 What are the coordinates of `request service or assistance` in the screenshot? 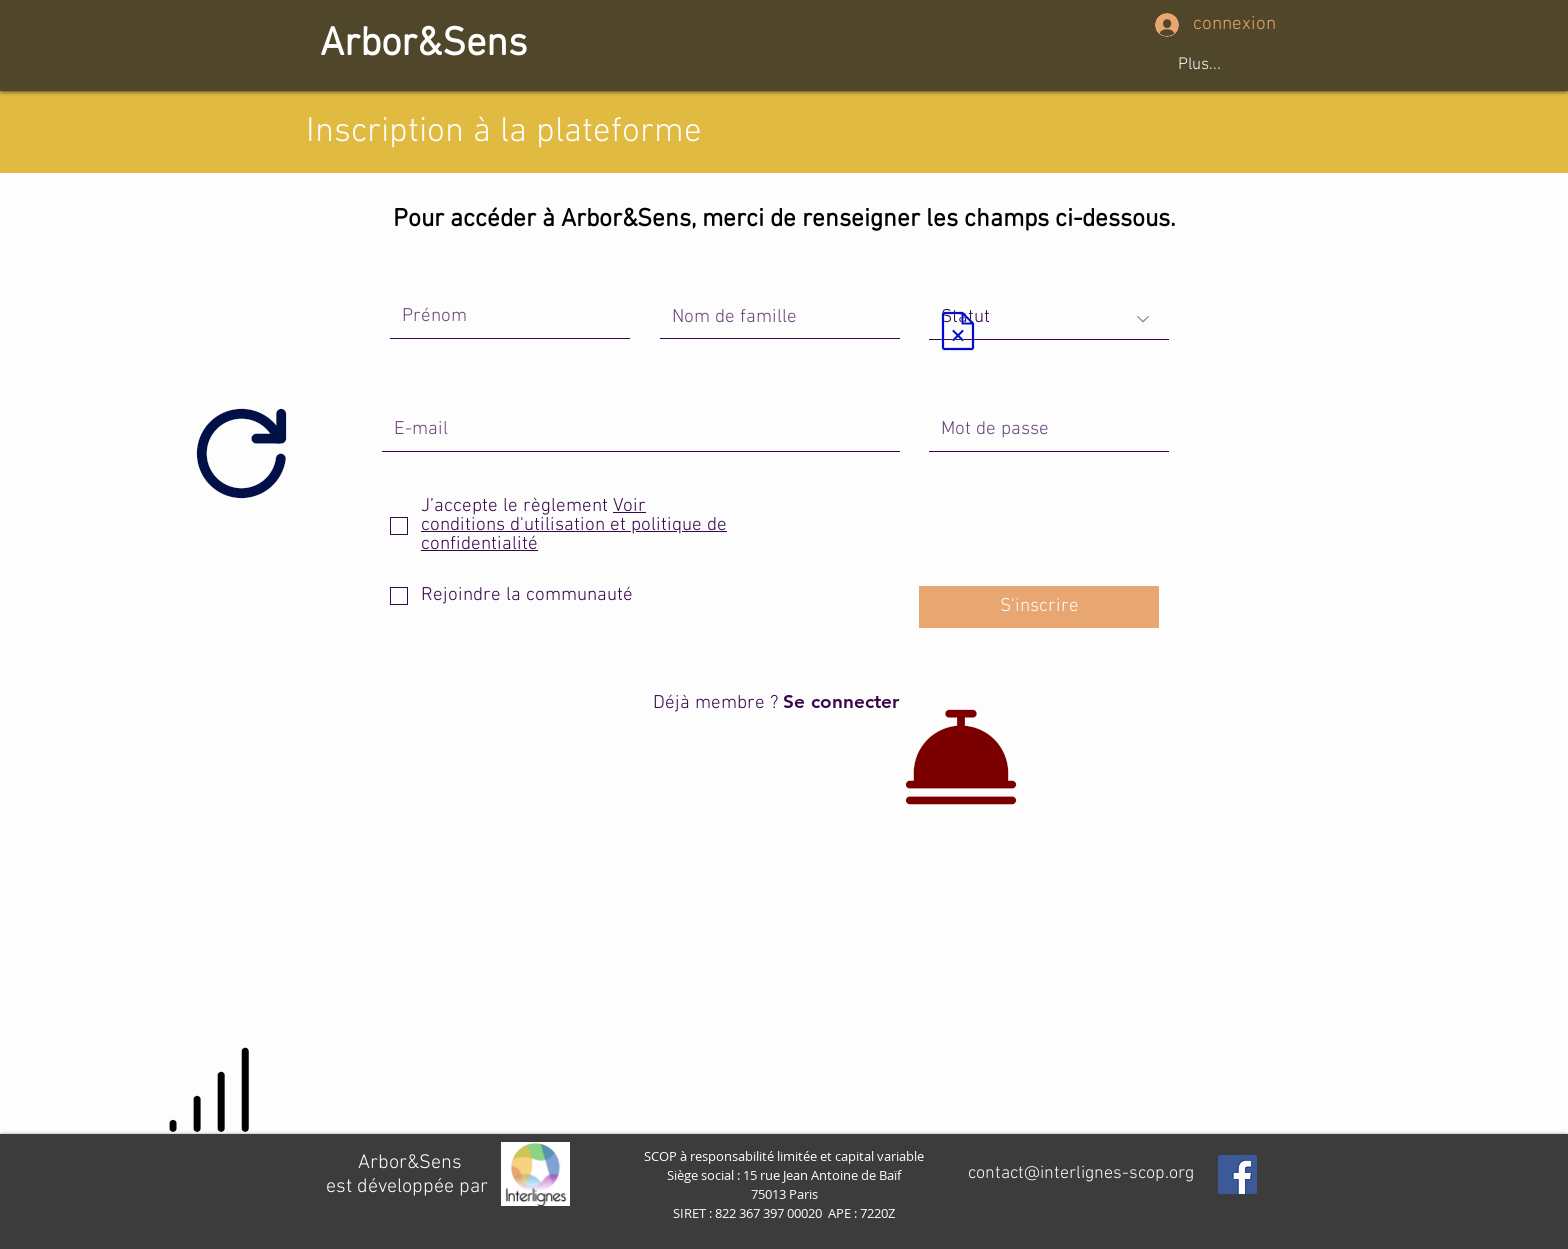 It's located at (961, 761).